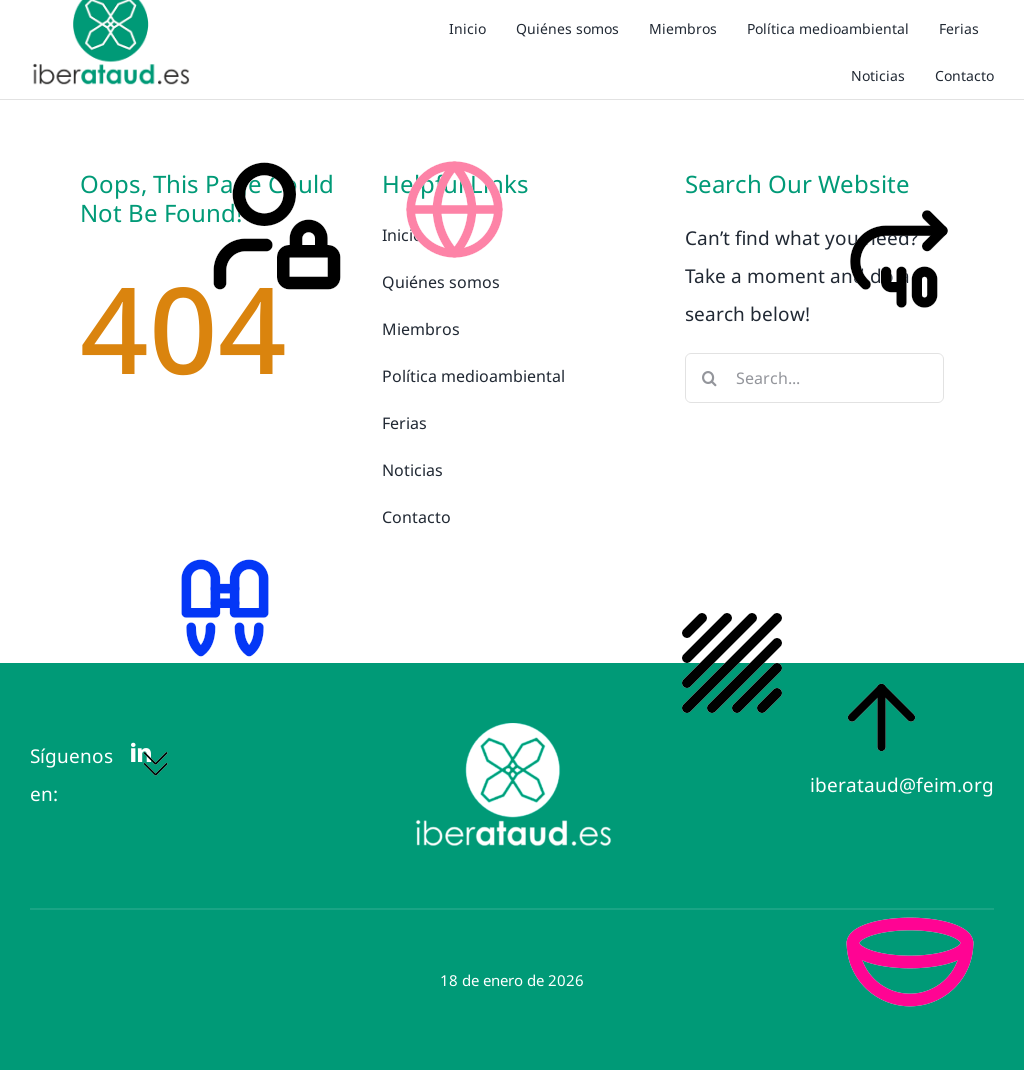 Image resolution: width=1024 pixels, height=1070 pixels. What do you see at coordinates (225, 608) in the screenshot?
I see `access jetpack or boost feature` at bounding box center [225, 608].